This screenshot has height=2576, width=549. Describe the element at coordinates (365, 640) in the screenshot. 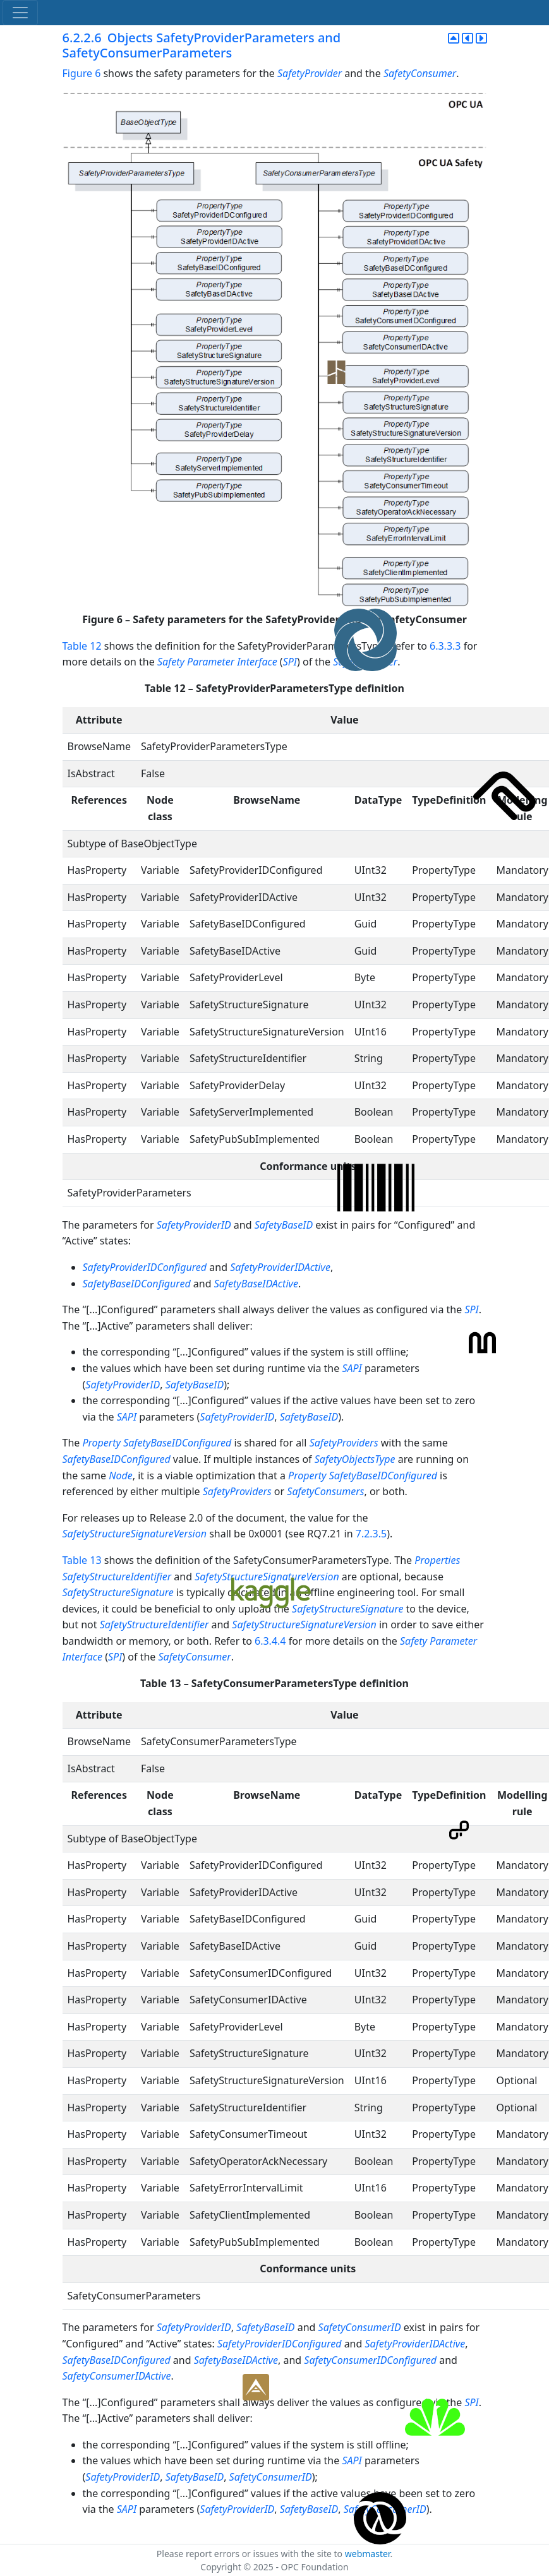

I see `open ShareX screen capture application` at that location.